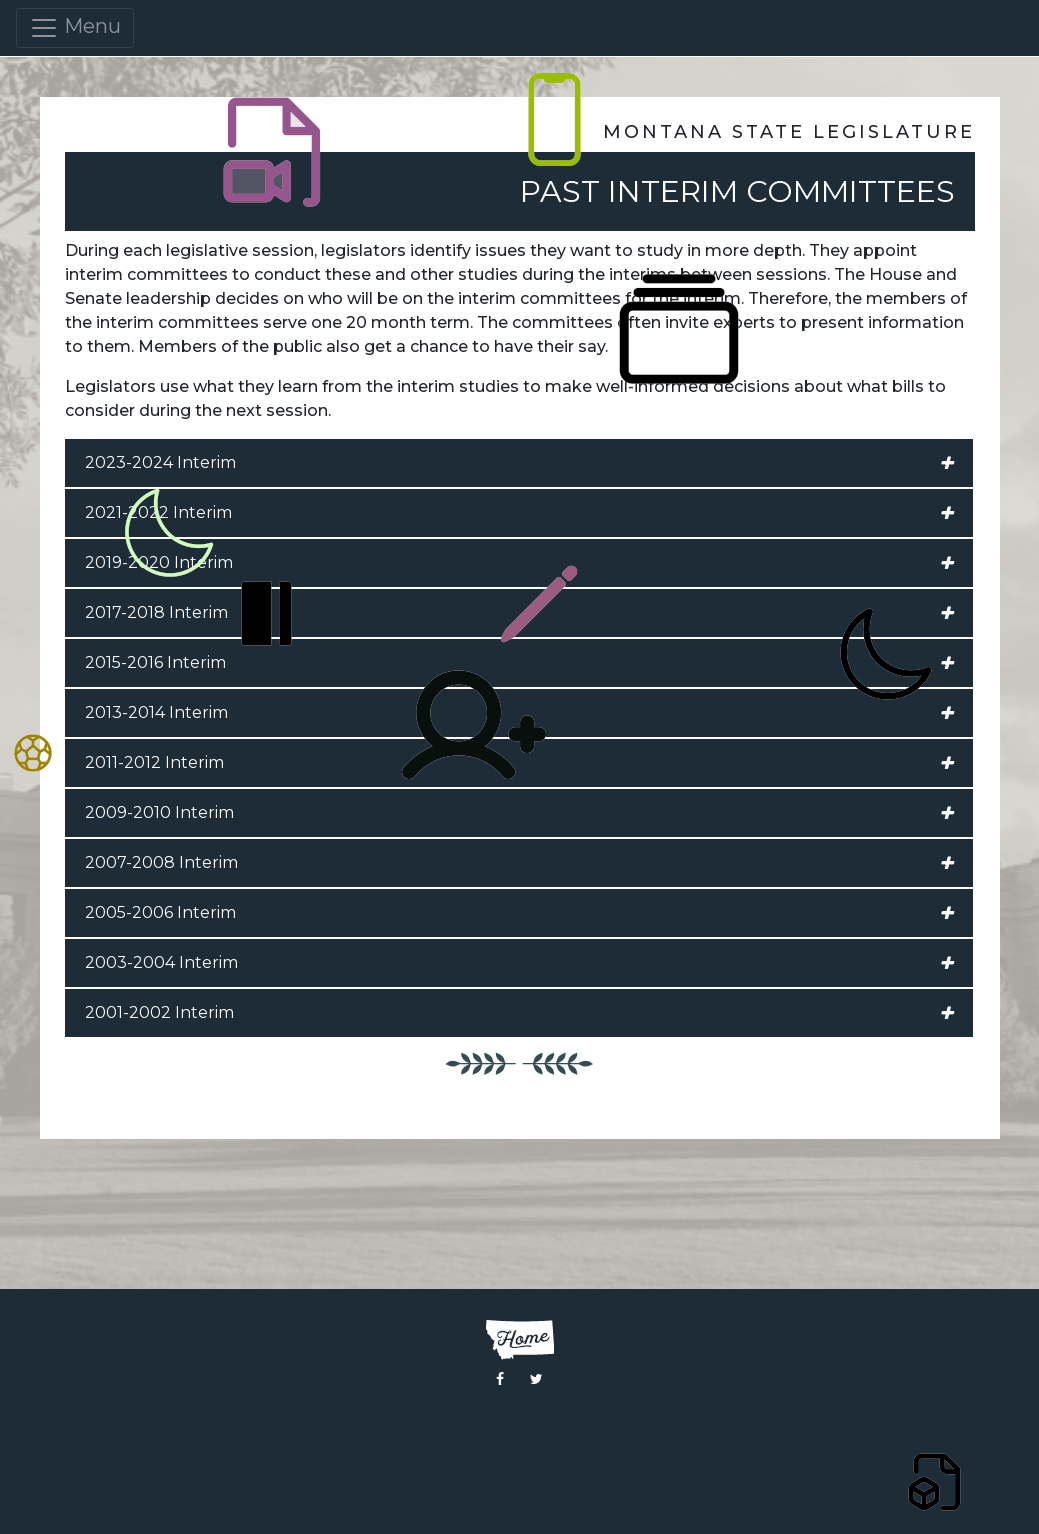 This screenshot has height=1534, width=1039. Describe the element at coordinates (886, 654) in the screenshot. I see `enable dark mode` at that location.